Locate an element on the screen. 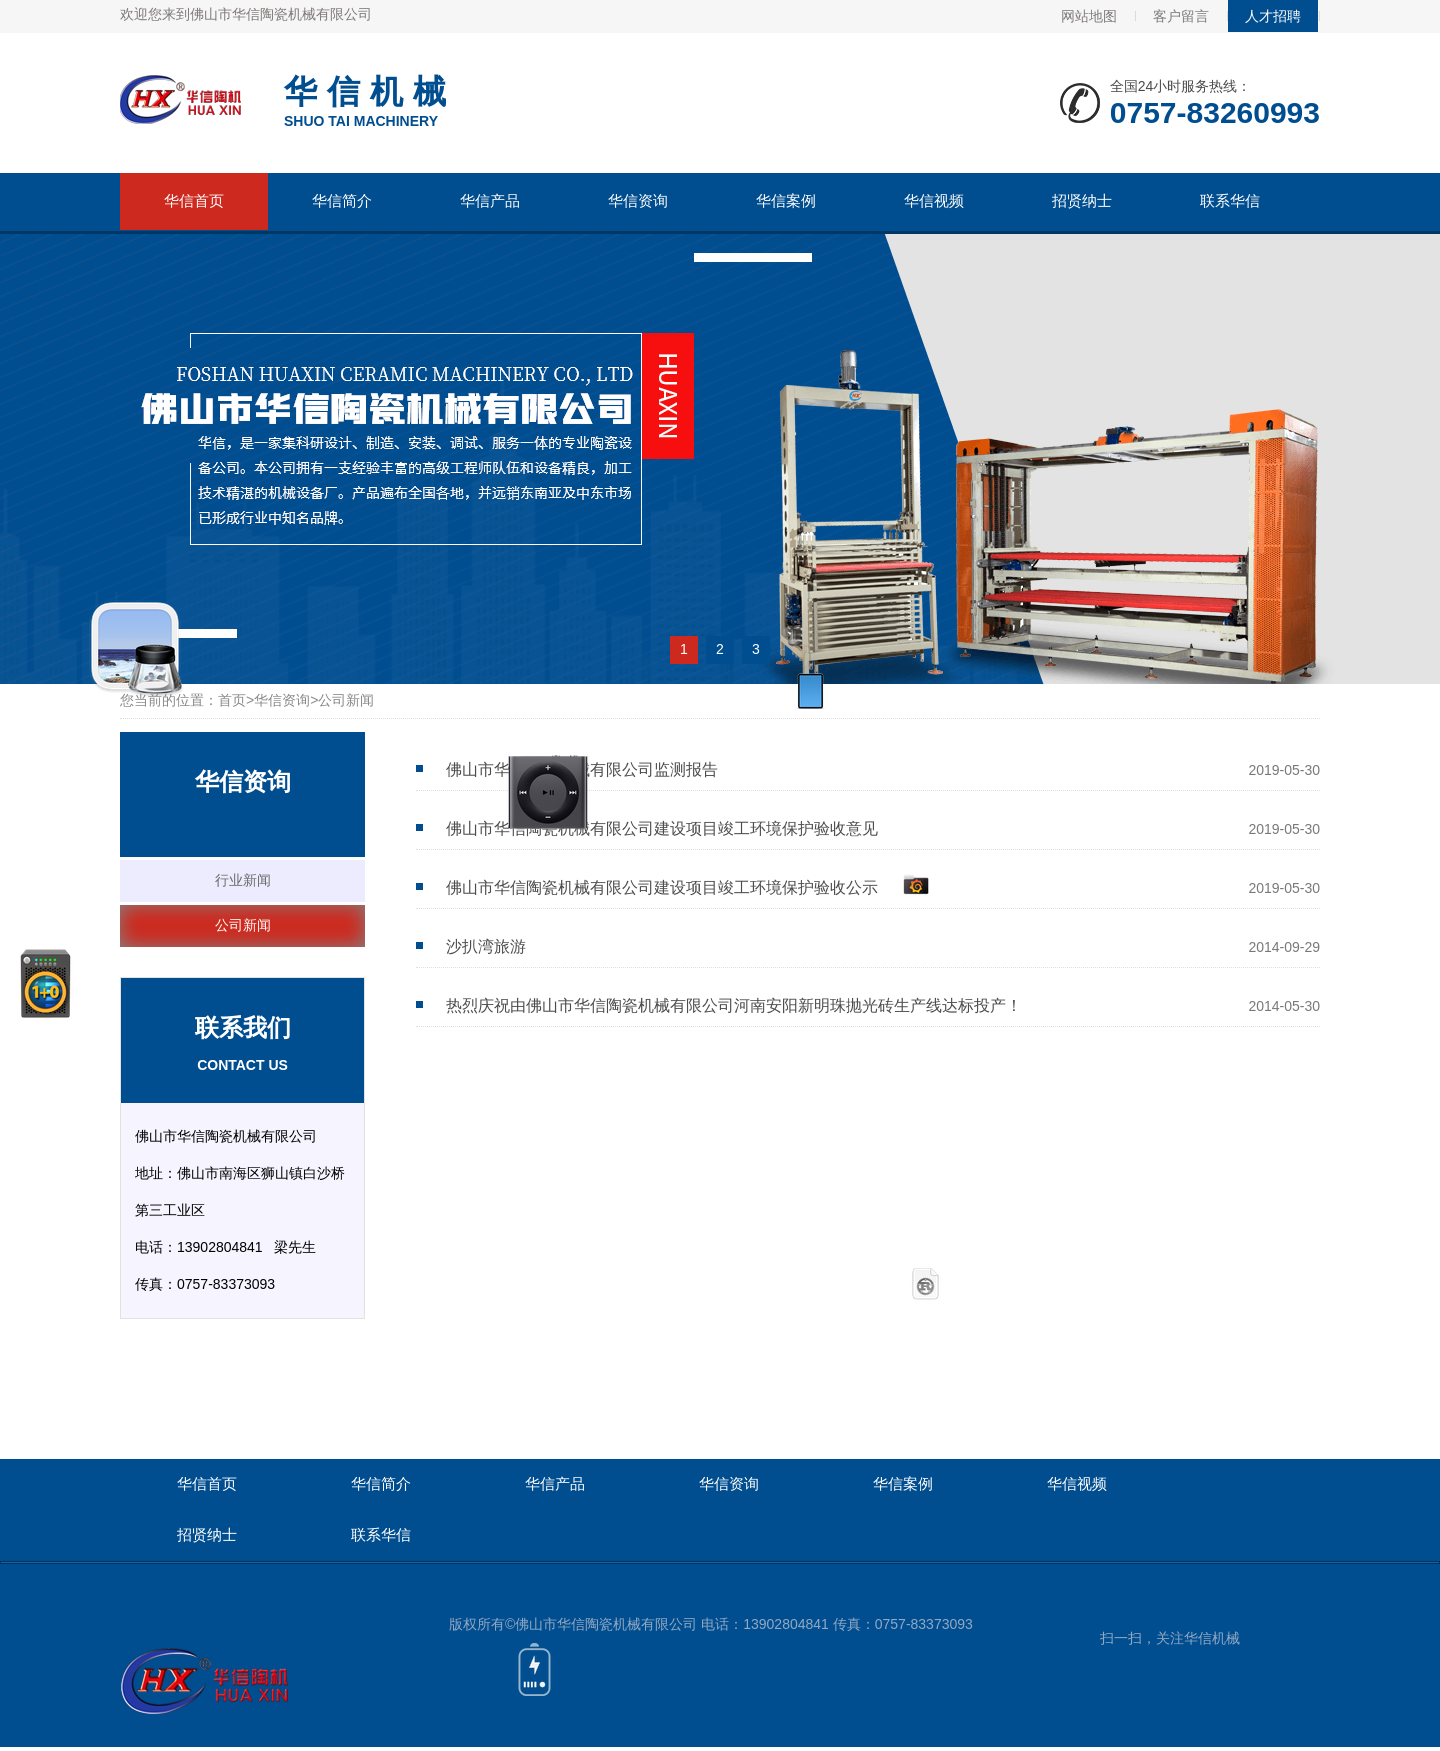 This screenshot has height=1751, width=1440. access RAID 10 storage configuration settings is located at coordinates (45, 983).